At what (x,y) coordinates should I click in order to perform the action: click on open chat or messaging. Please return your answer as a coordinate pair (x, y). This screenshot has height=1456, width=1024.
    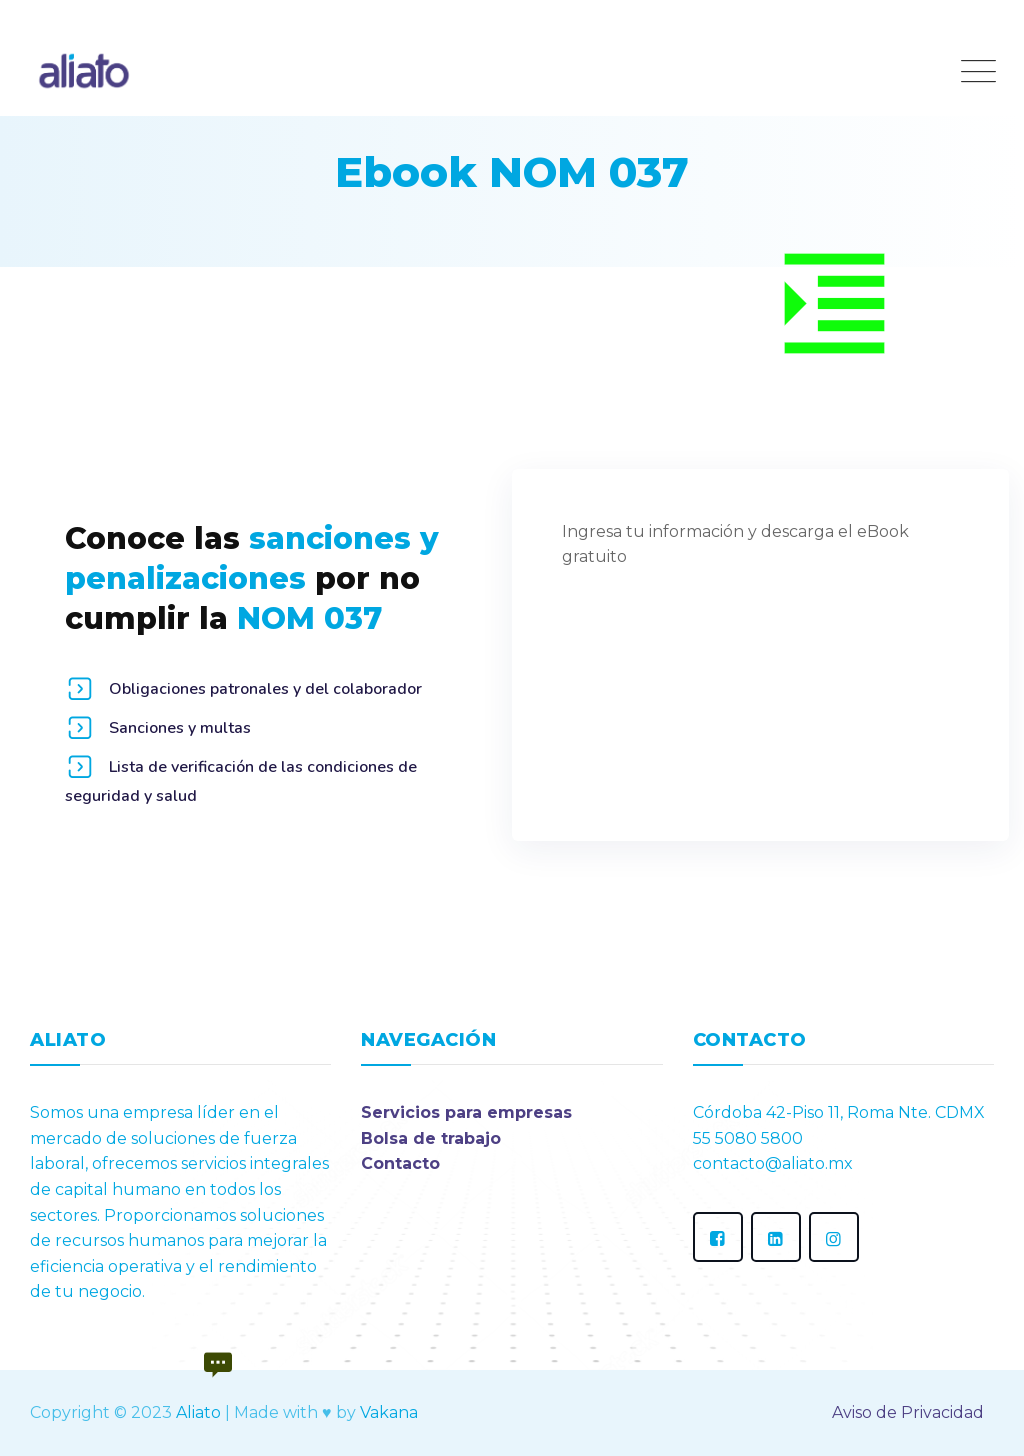
    Looking at the image, I should click on (218, 1365).